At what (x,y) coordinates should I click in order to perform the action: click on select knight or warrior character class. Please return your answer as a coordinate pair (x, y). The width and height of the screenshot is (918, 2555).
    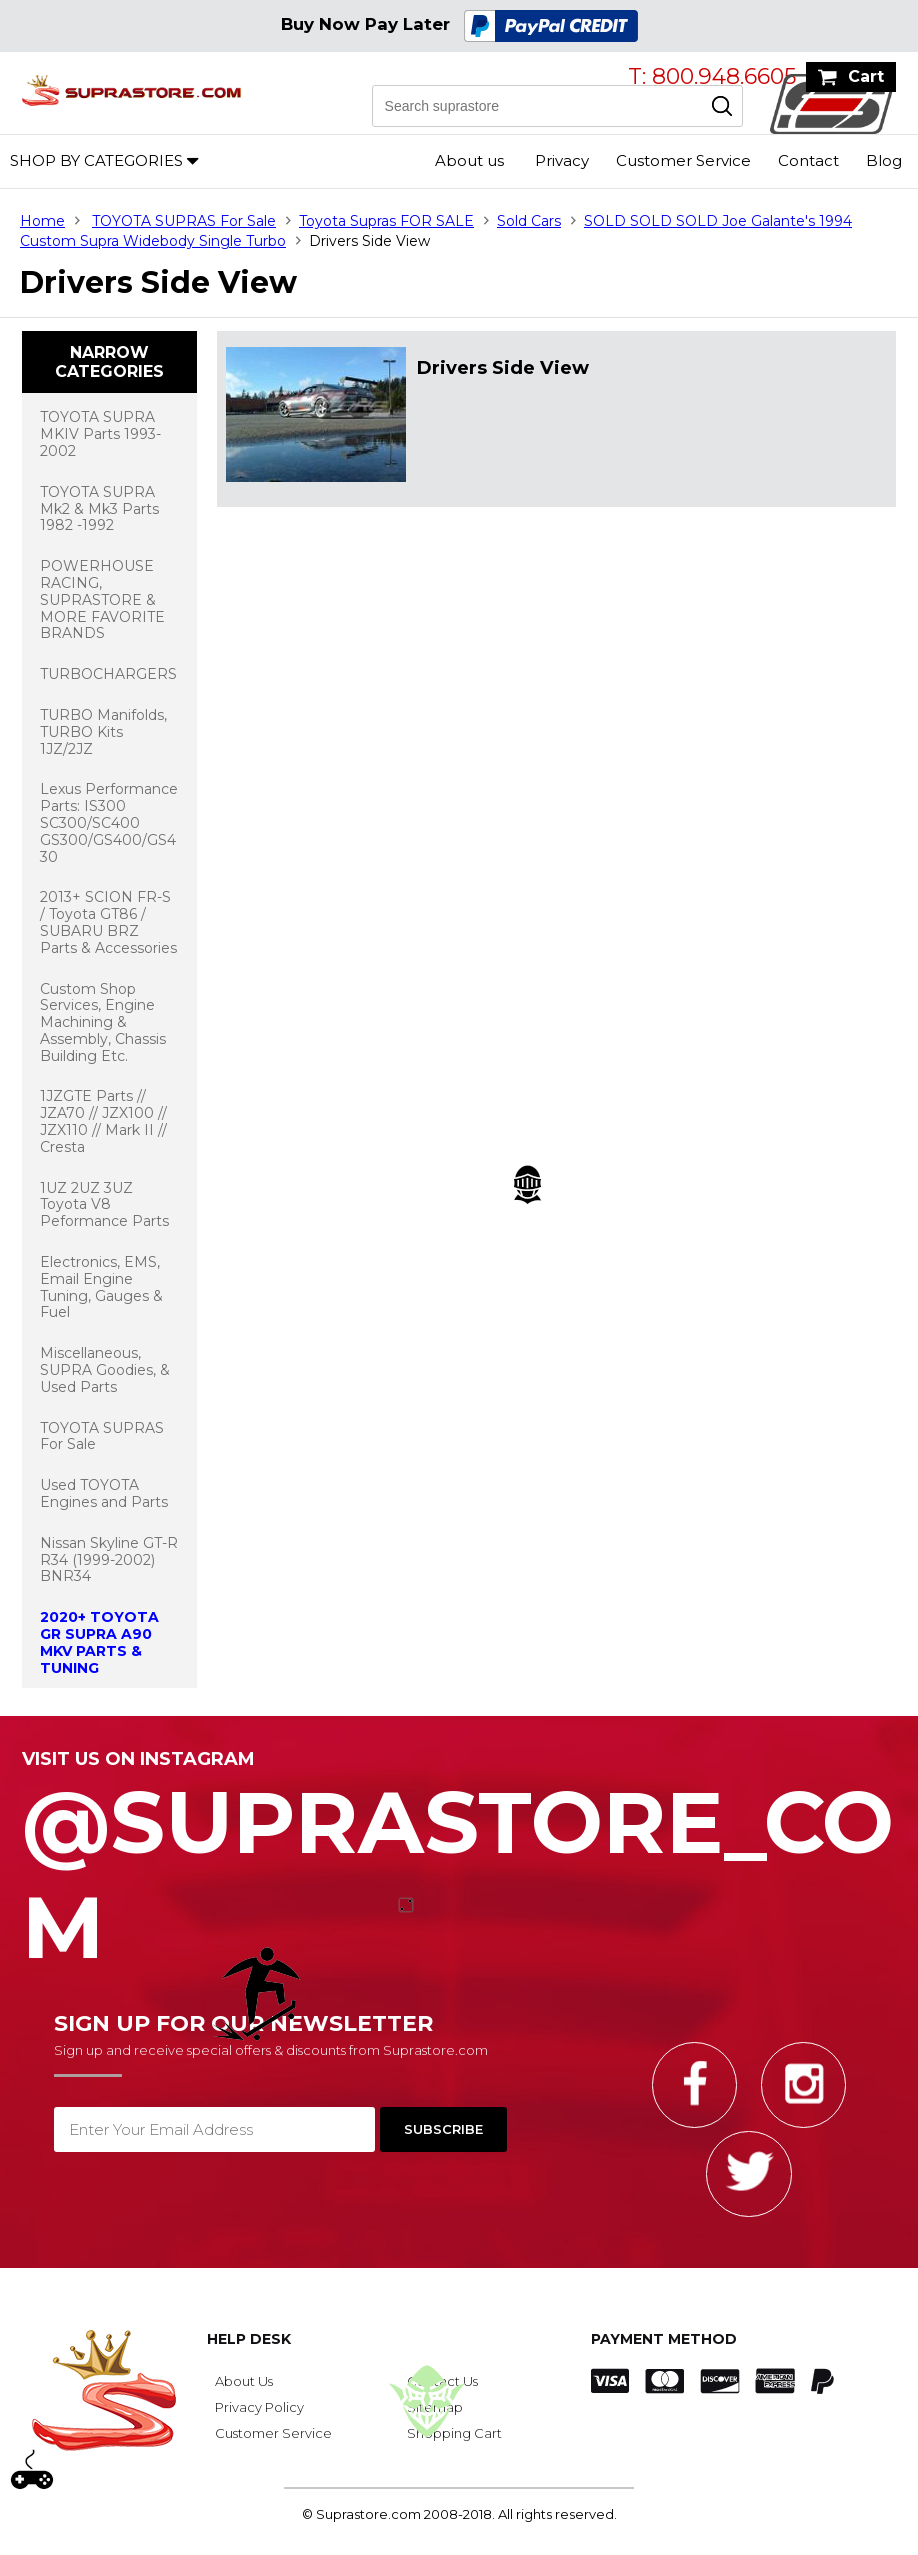
    Looking at the image, I should click on (527, 1184).